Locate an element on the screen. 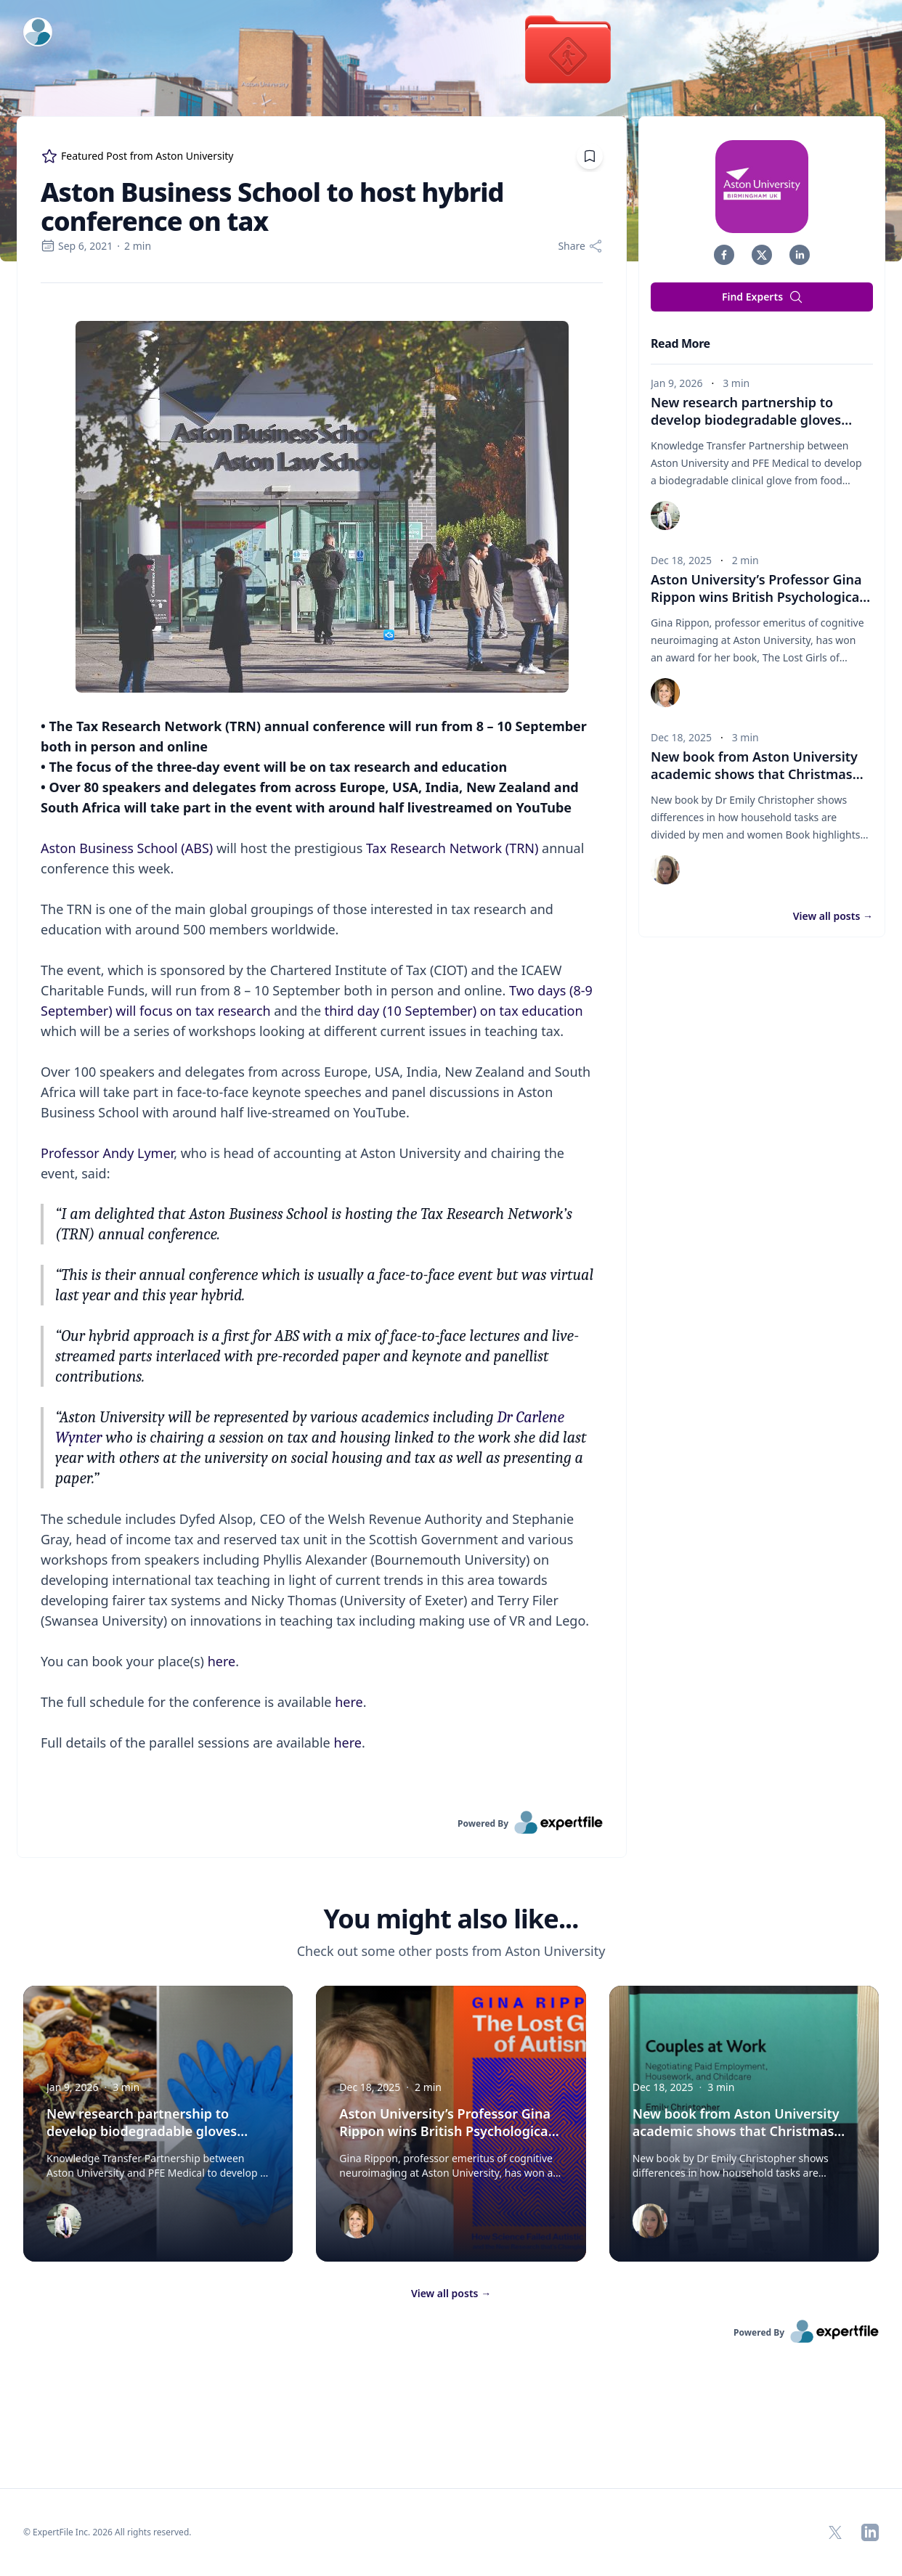  access public or shared folder is located at coordinates (568, 49).